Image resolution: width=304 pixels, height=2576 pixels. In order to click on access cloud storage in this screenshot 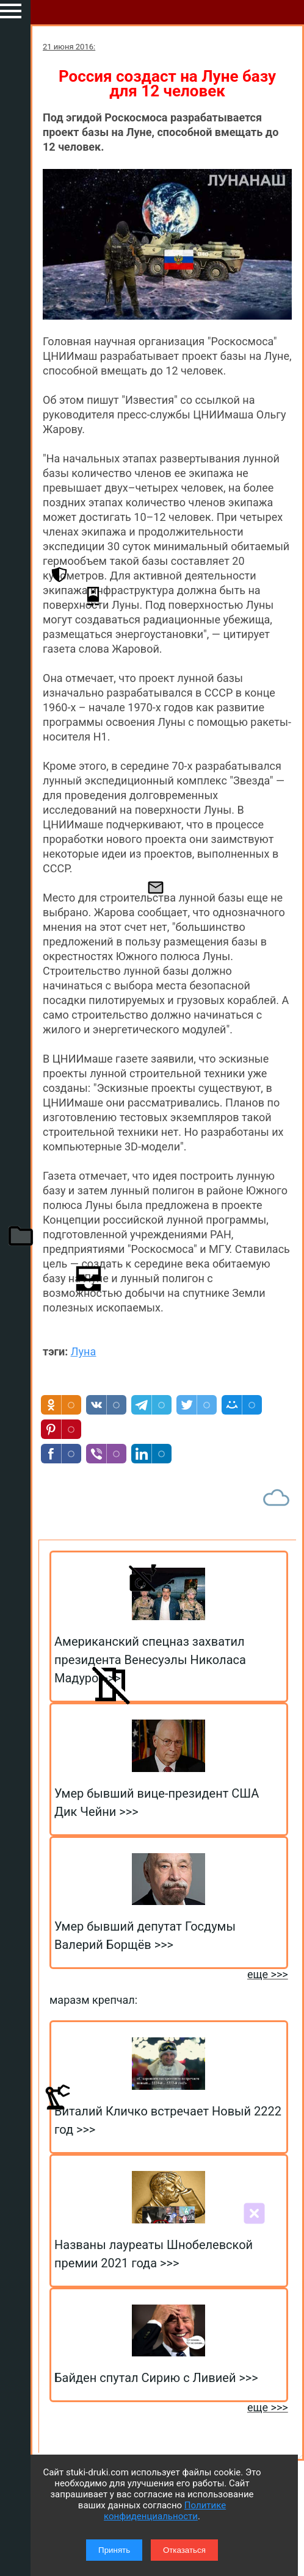, I will do `click(276, 1498)`.